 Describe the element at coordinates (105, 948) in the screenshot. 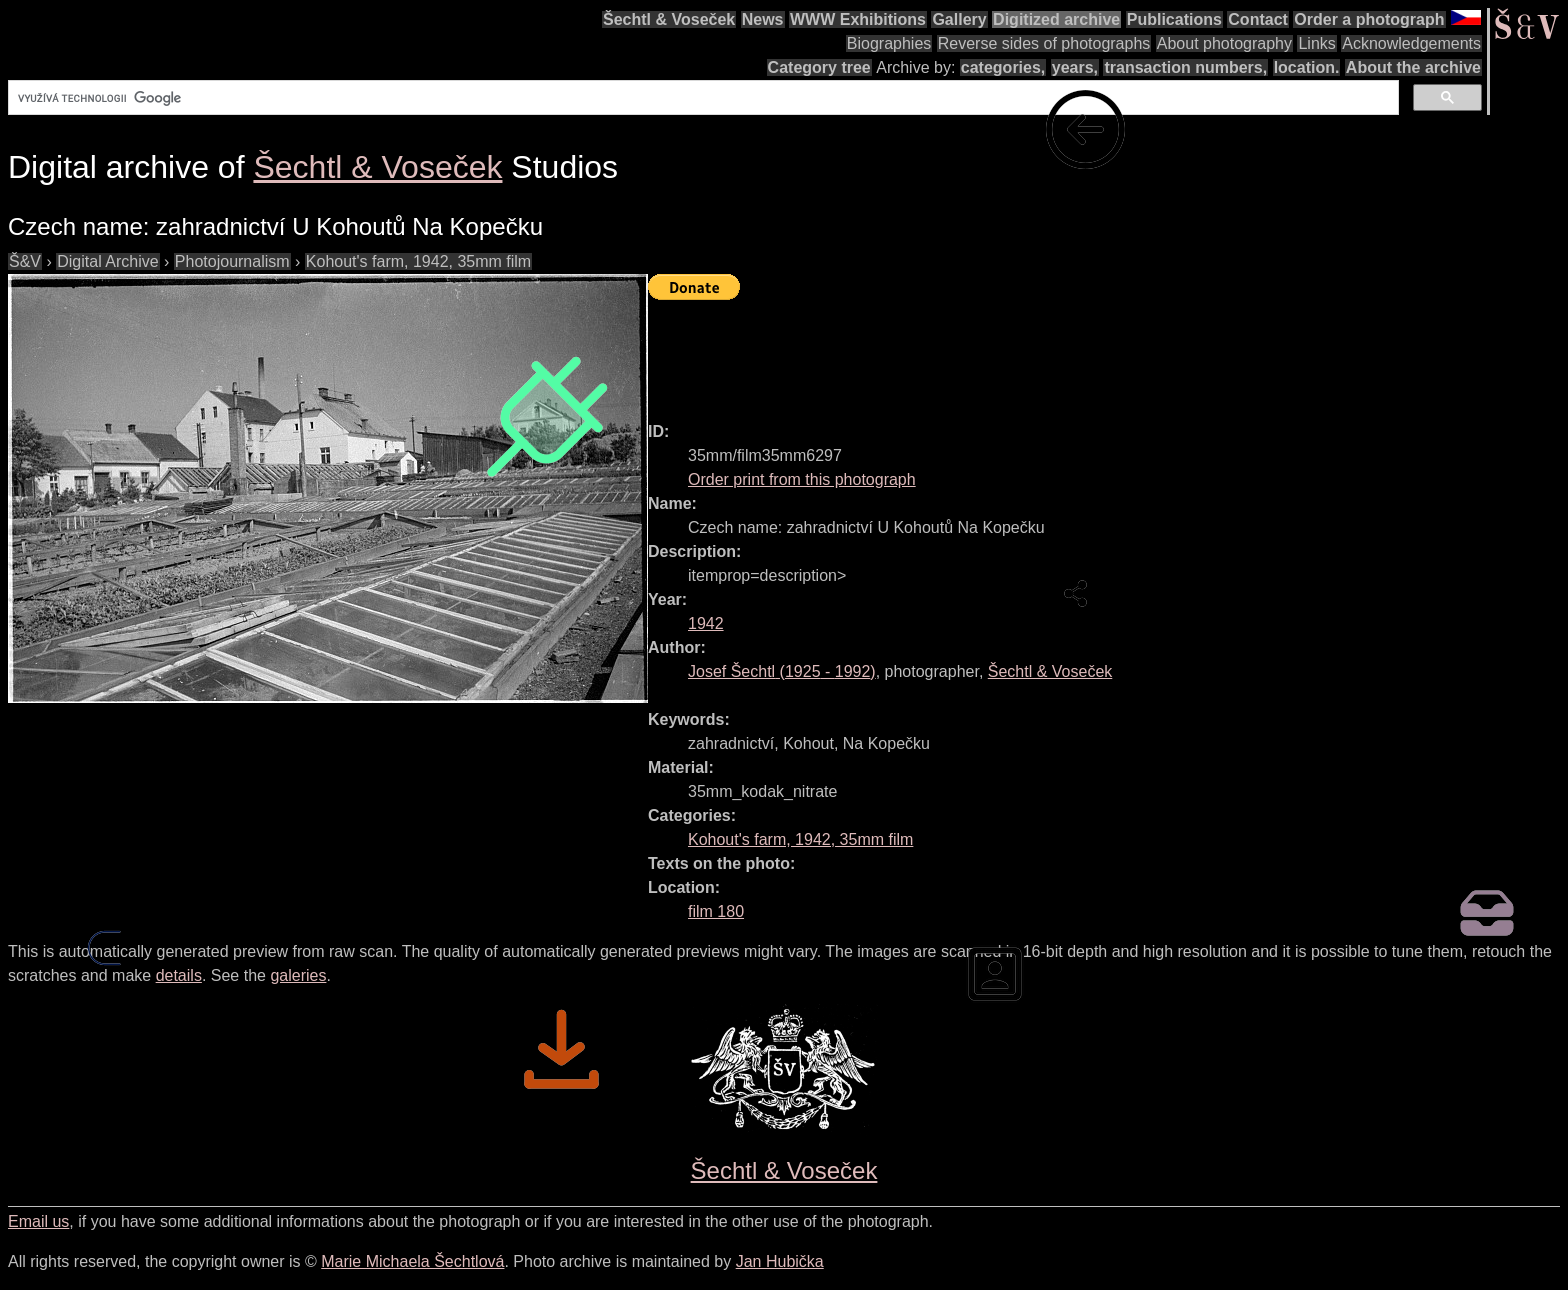

I see `indicates a proper subset relationship in mathematical notation` at that location.